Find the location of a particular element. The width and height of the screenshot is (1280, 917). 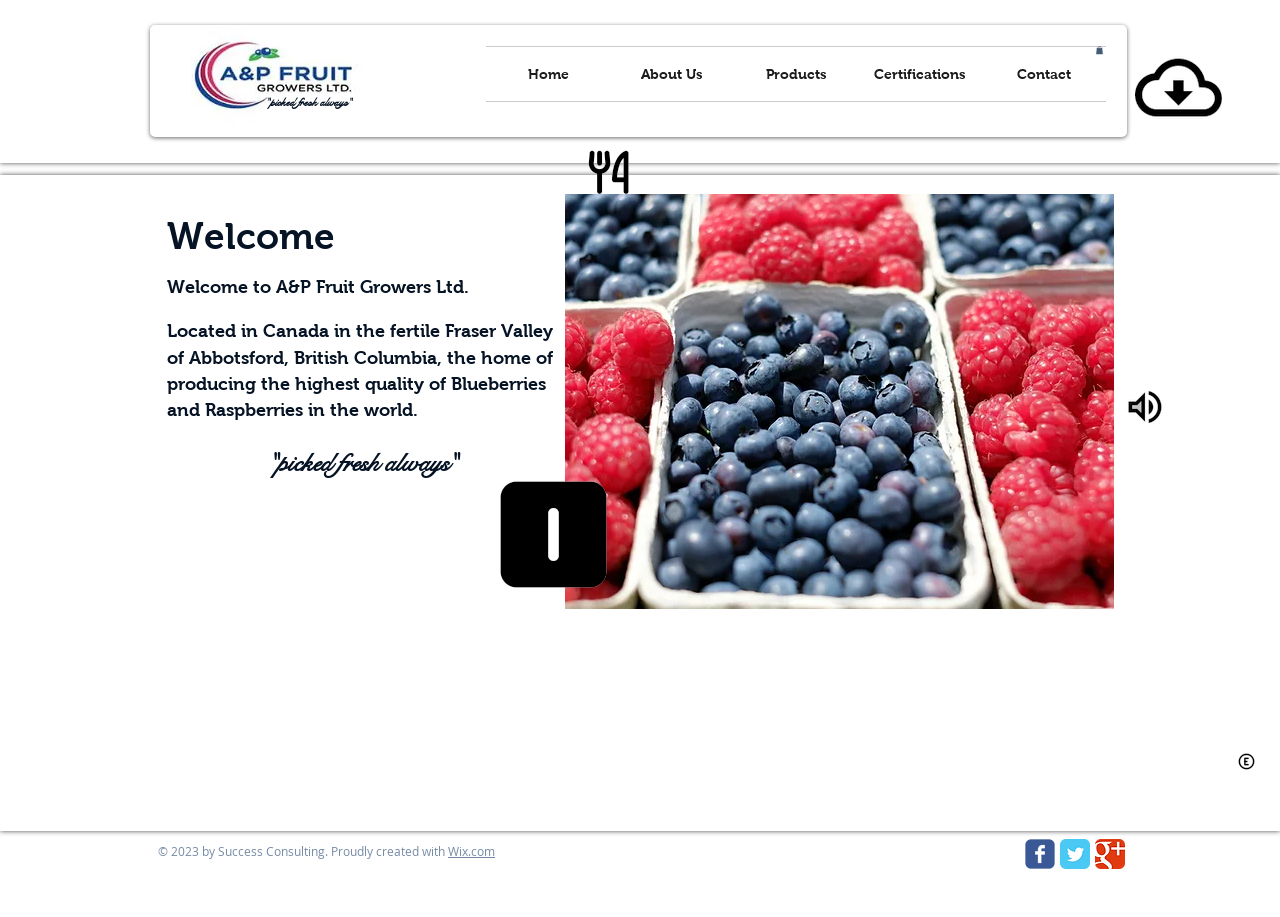

indicates an "E" rating or classification is located at coordinates (1246, 761).